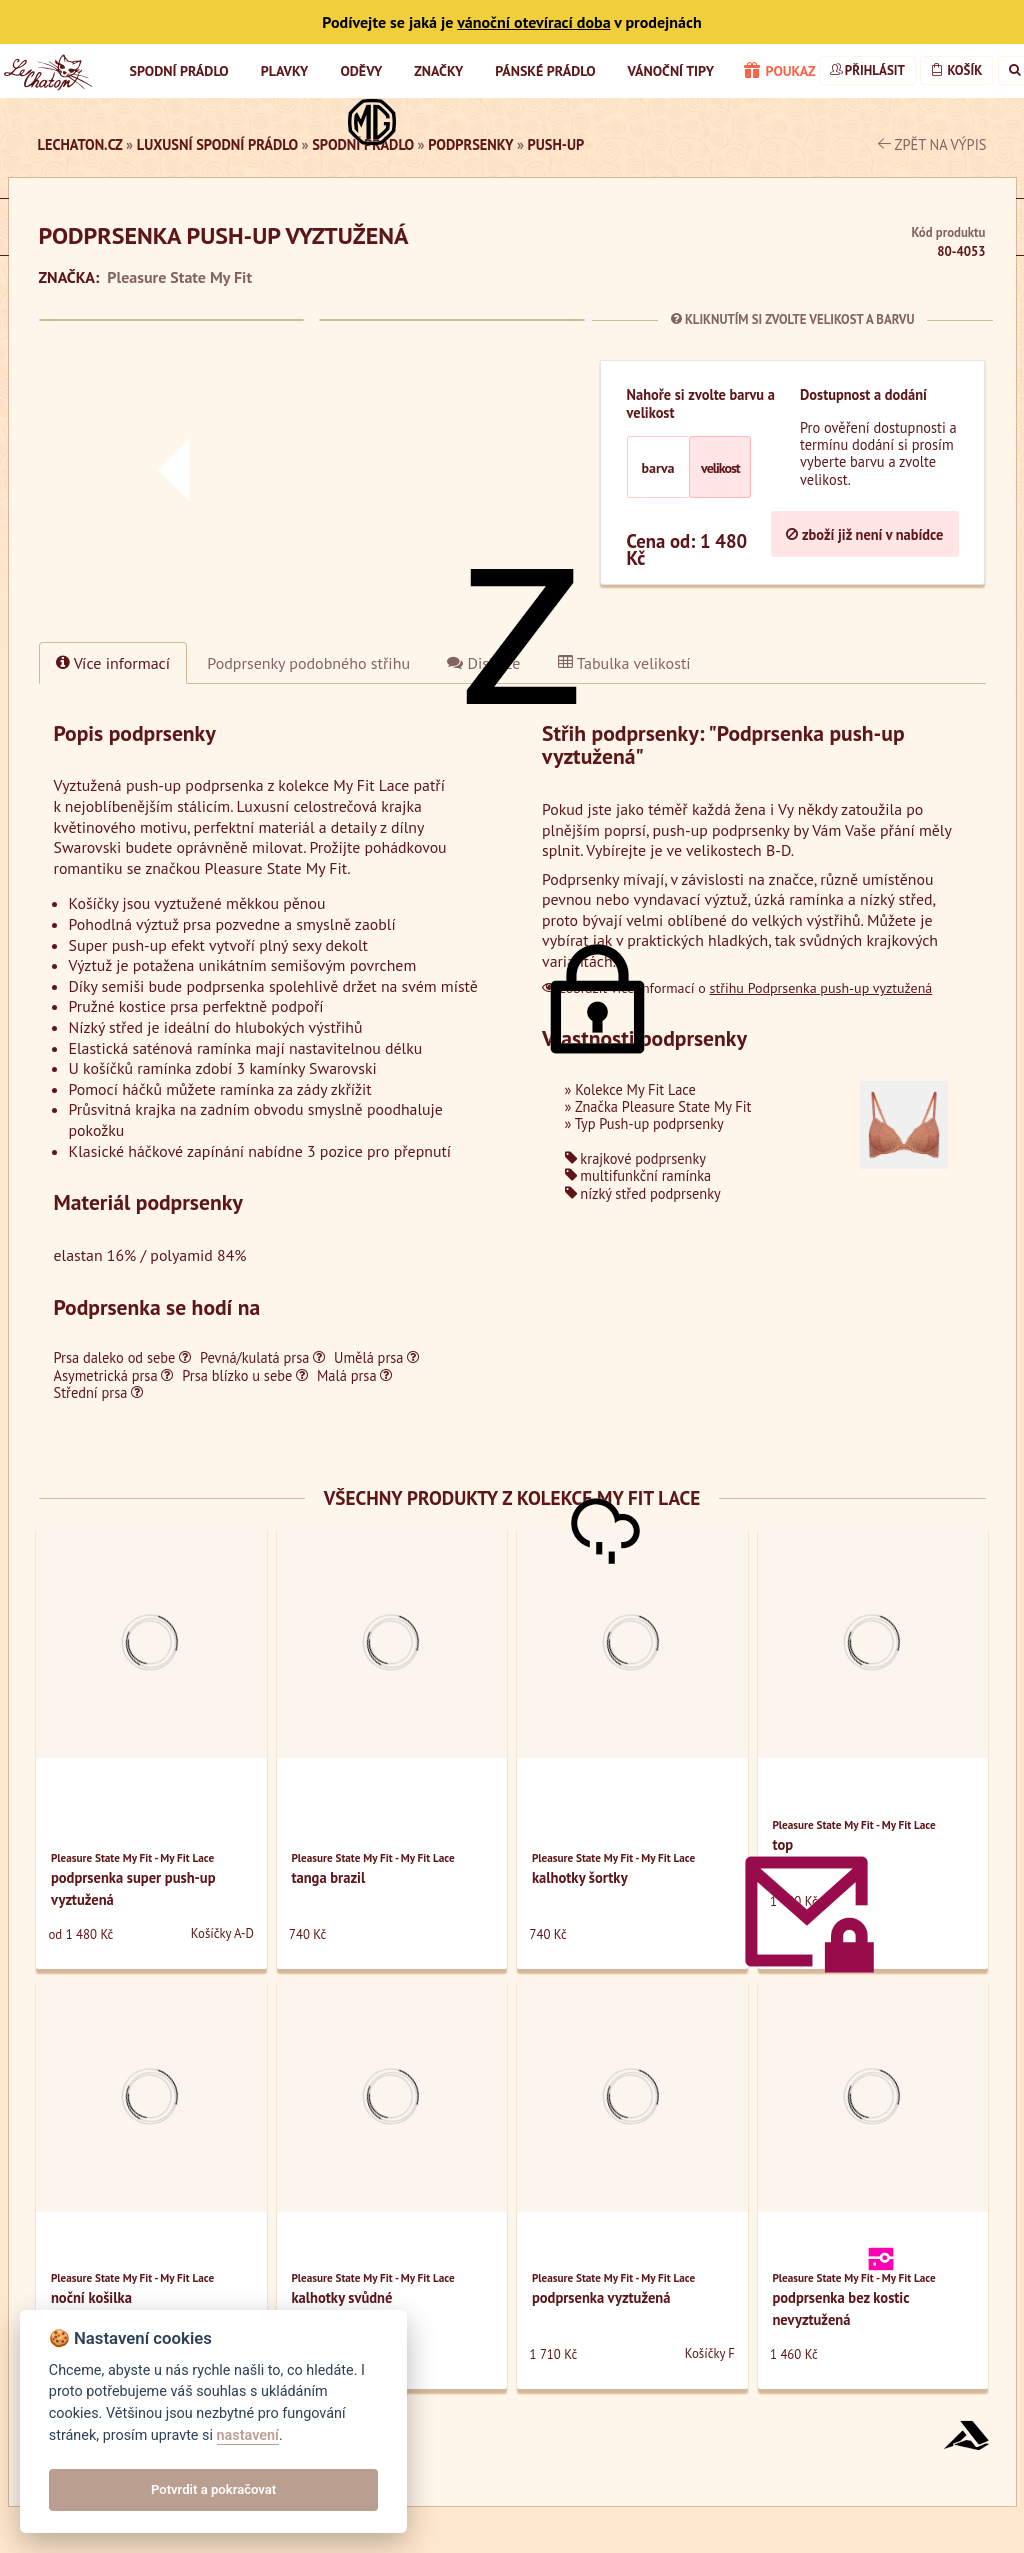  I want to click on go back to the previous screen, so click(179, 470).